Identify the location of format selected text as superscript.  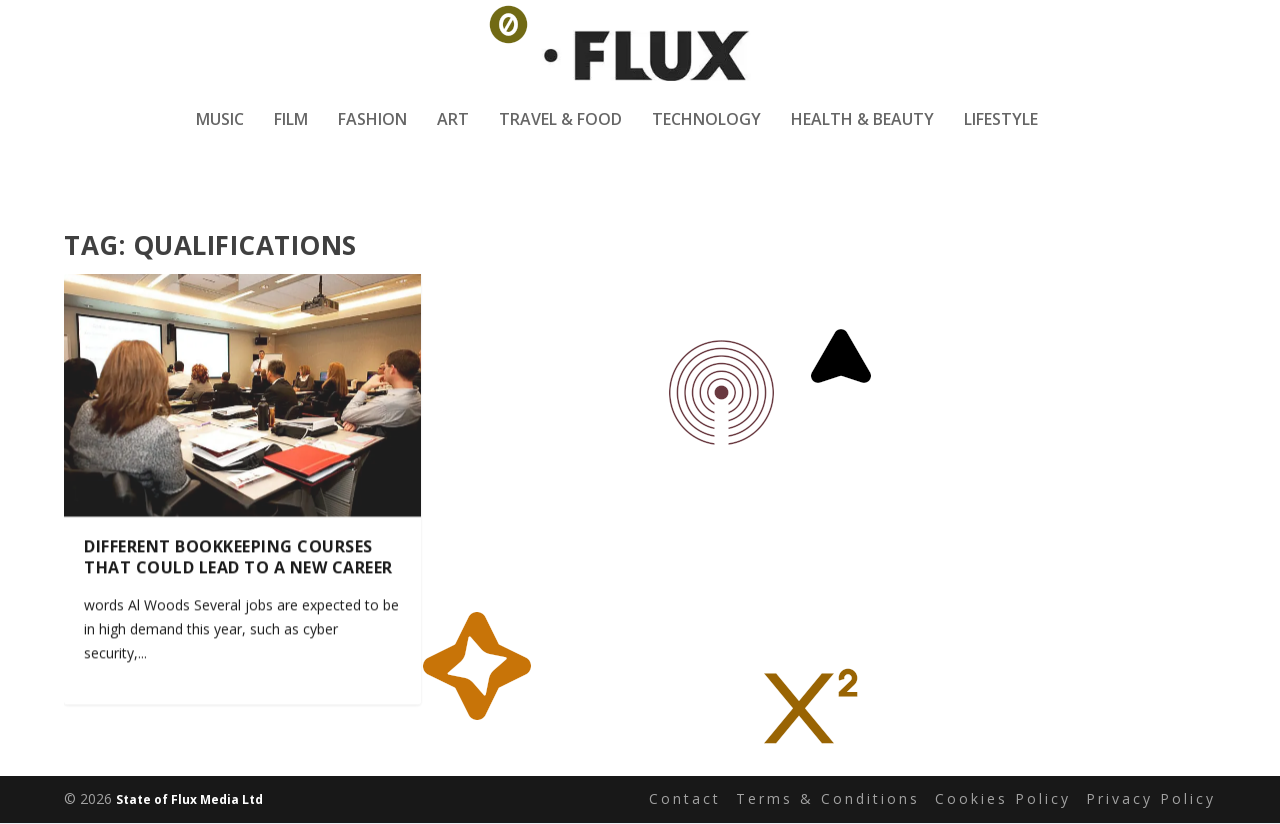
(806, 706).